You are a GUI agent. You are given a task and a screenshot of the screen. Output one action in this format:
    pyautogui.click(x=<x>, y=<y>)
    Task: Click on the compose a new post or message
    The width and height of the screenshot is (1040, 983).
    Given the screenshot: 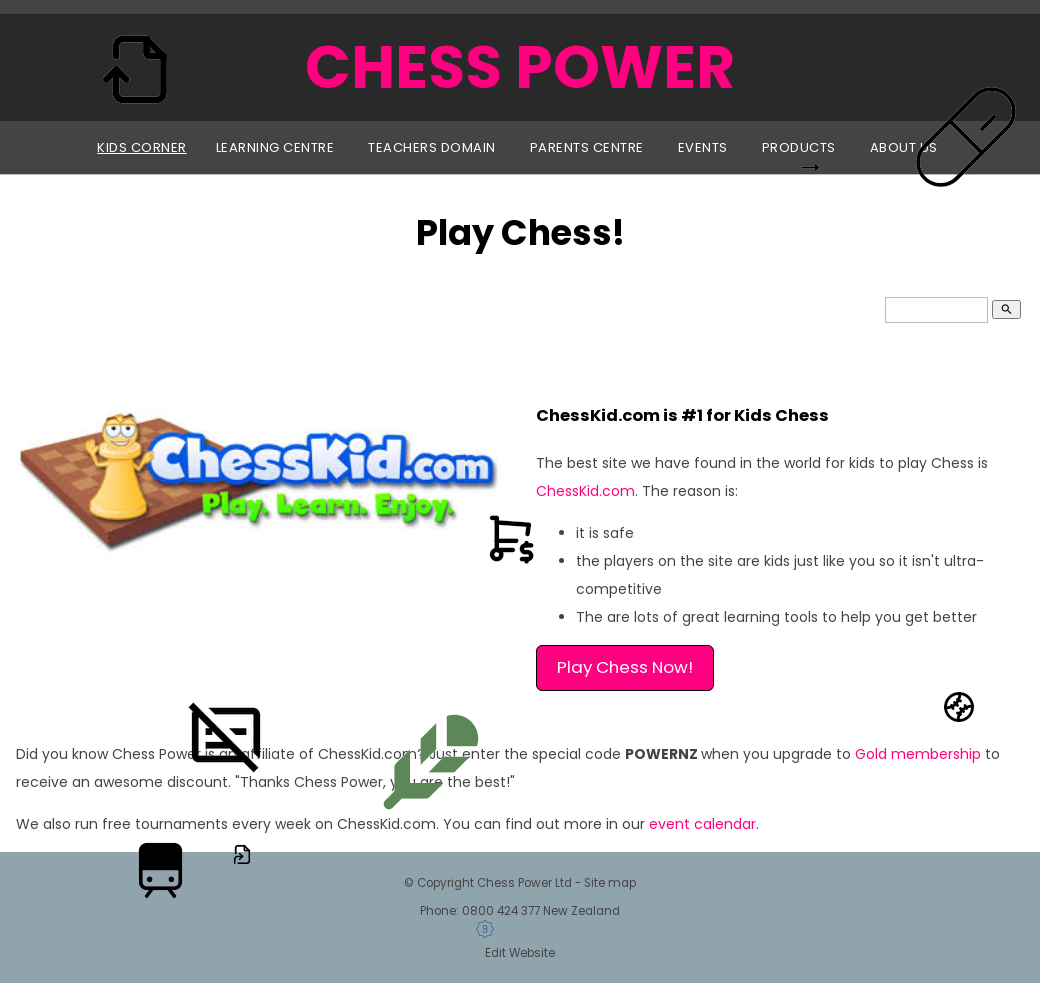 What is the action you would take?
    pyautogui.click(x=431, y=762)
    